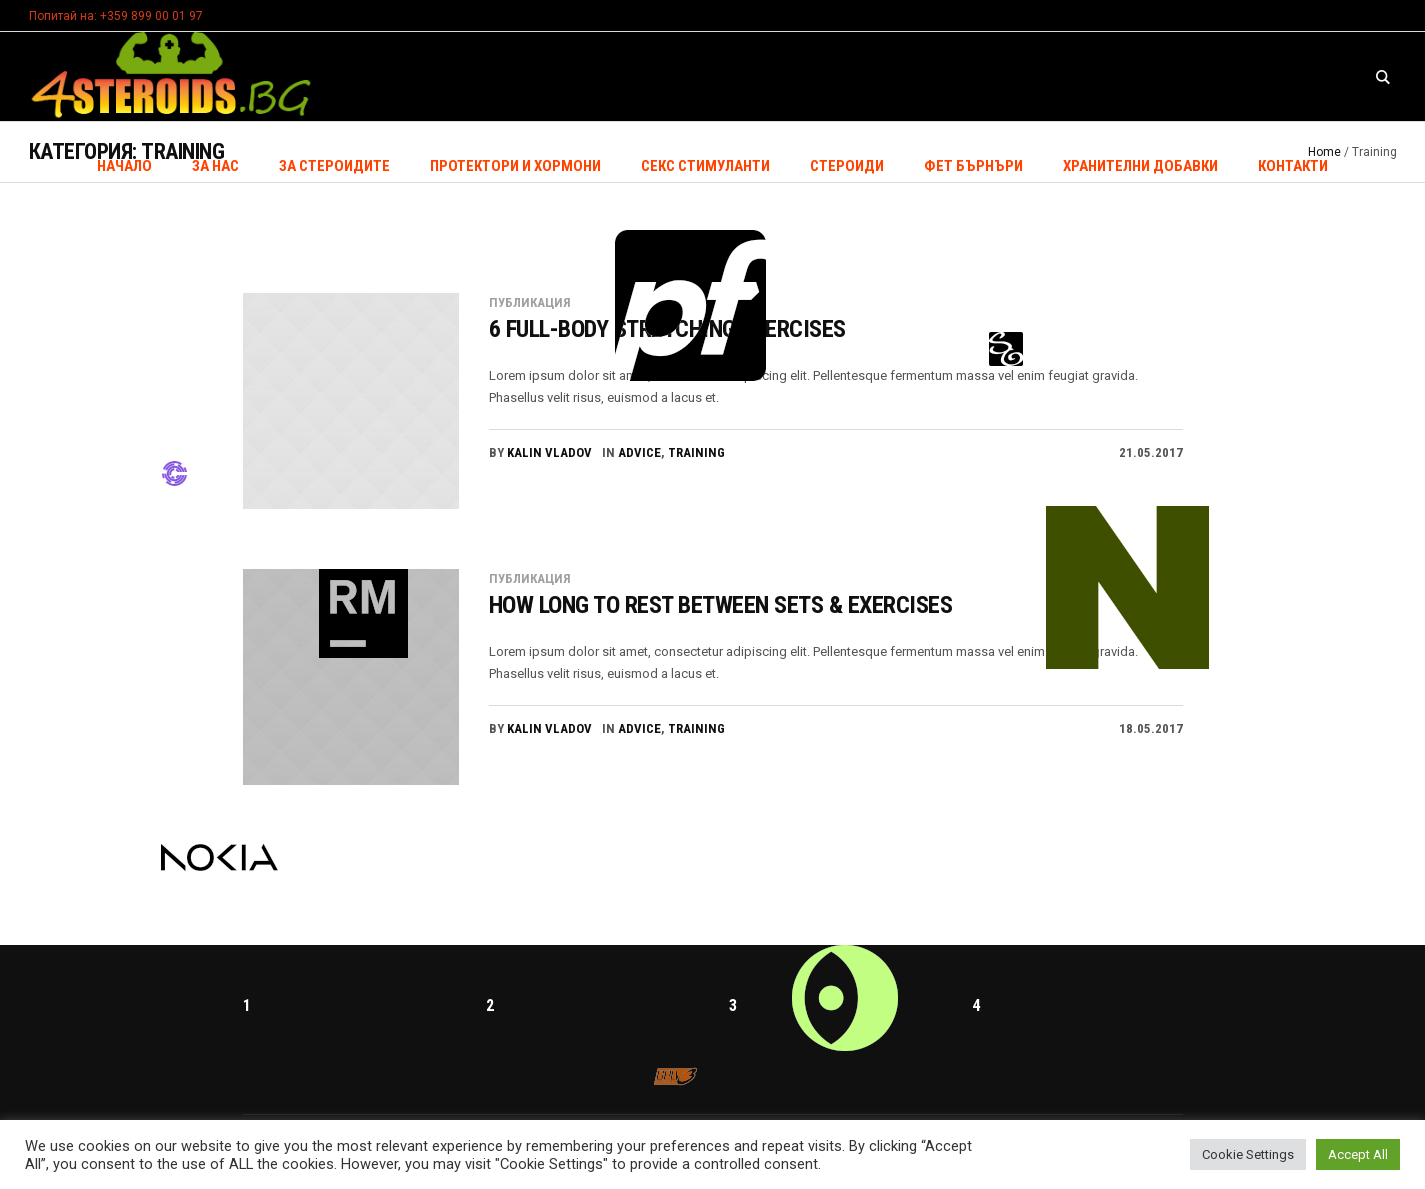  What do you see at coordinates (174, 473) in the screenshot?
I see `chef software logo` at bounding box center [174, 473].